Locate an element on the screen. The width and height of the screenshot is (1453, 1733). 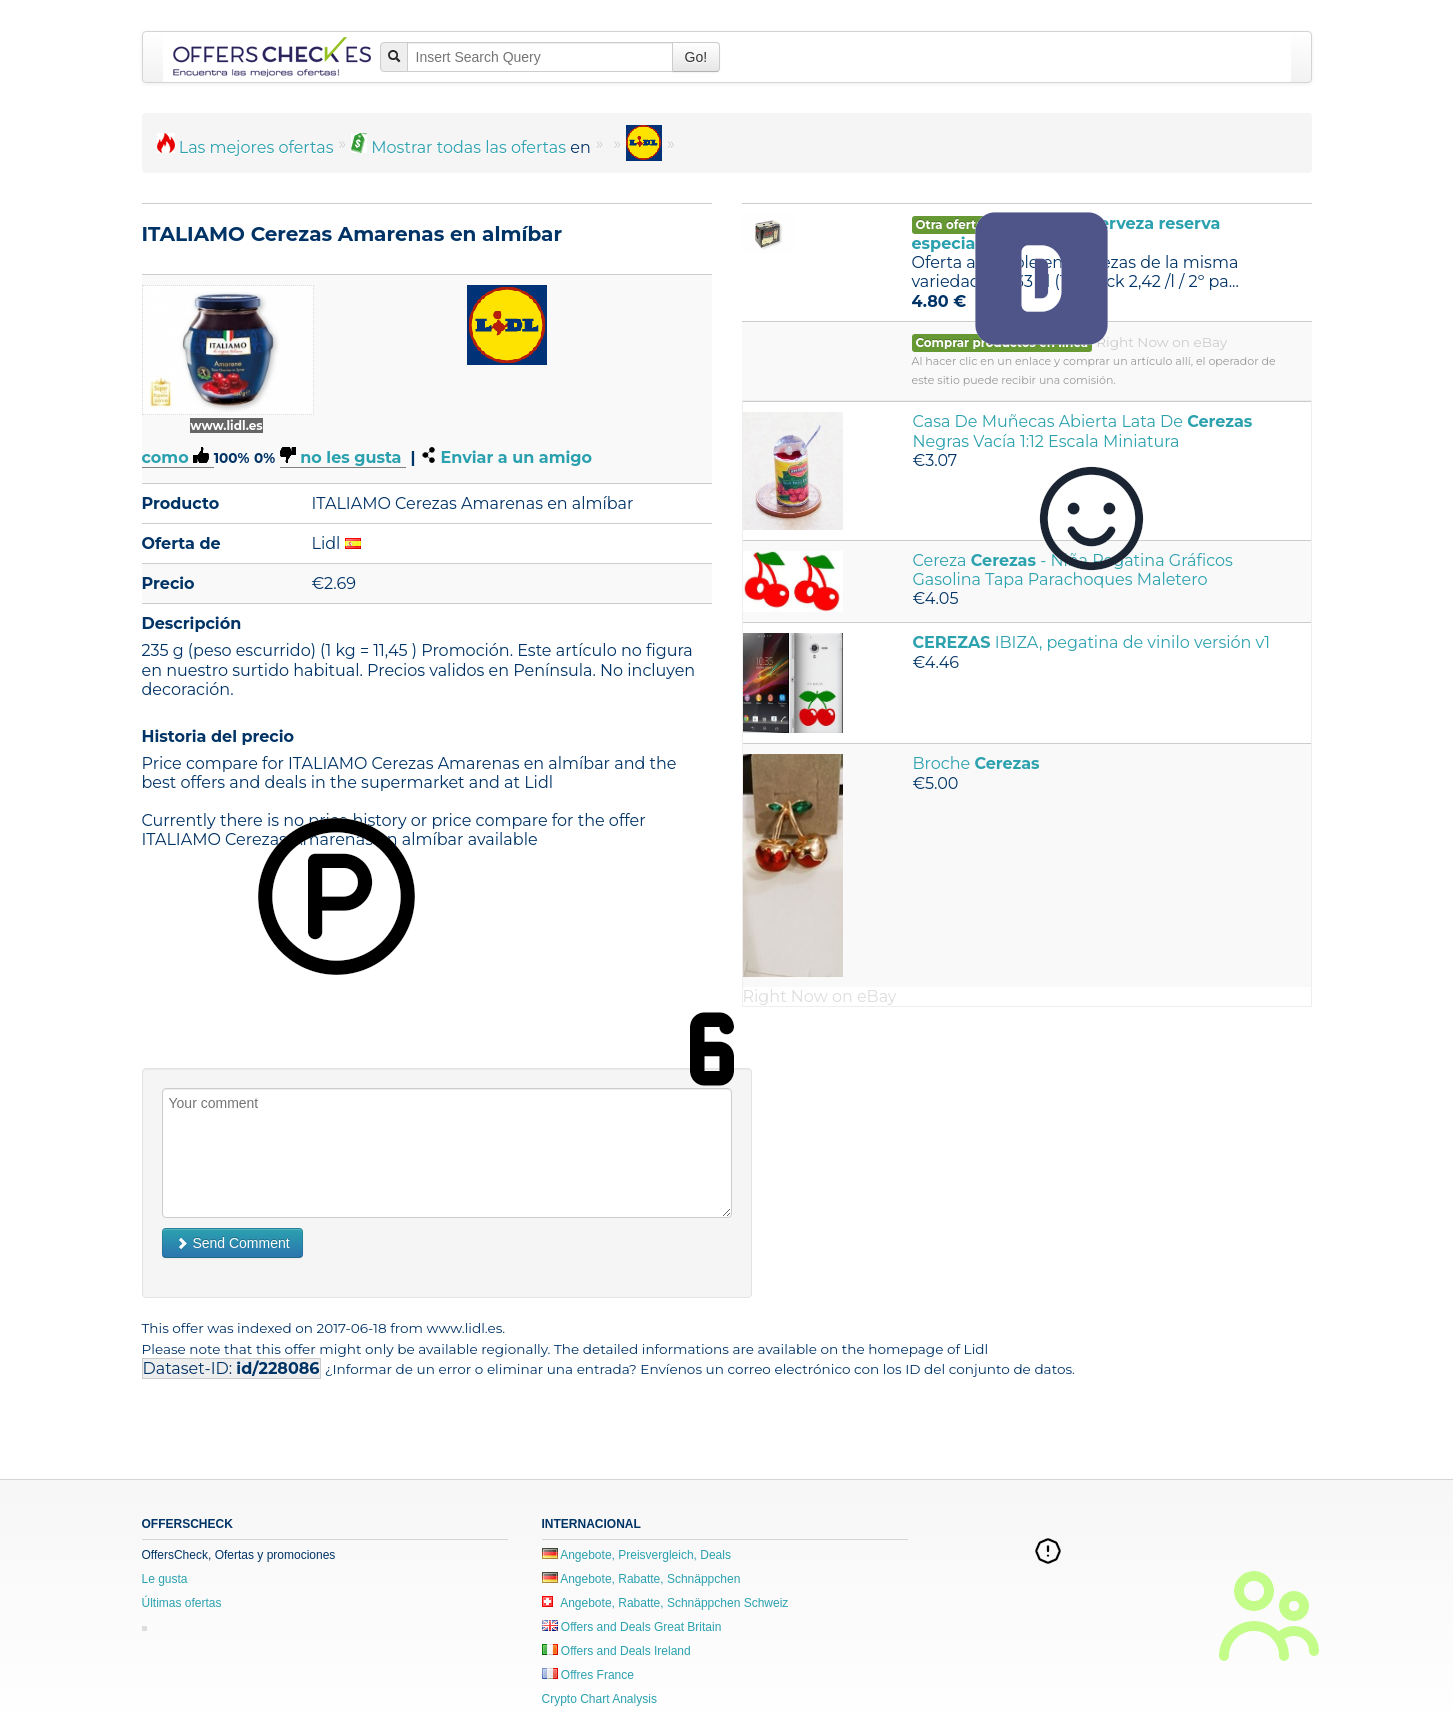
indicates item number 6 in a list or sequence is located at coordinates (712, 1049).